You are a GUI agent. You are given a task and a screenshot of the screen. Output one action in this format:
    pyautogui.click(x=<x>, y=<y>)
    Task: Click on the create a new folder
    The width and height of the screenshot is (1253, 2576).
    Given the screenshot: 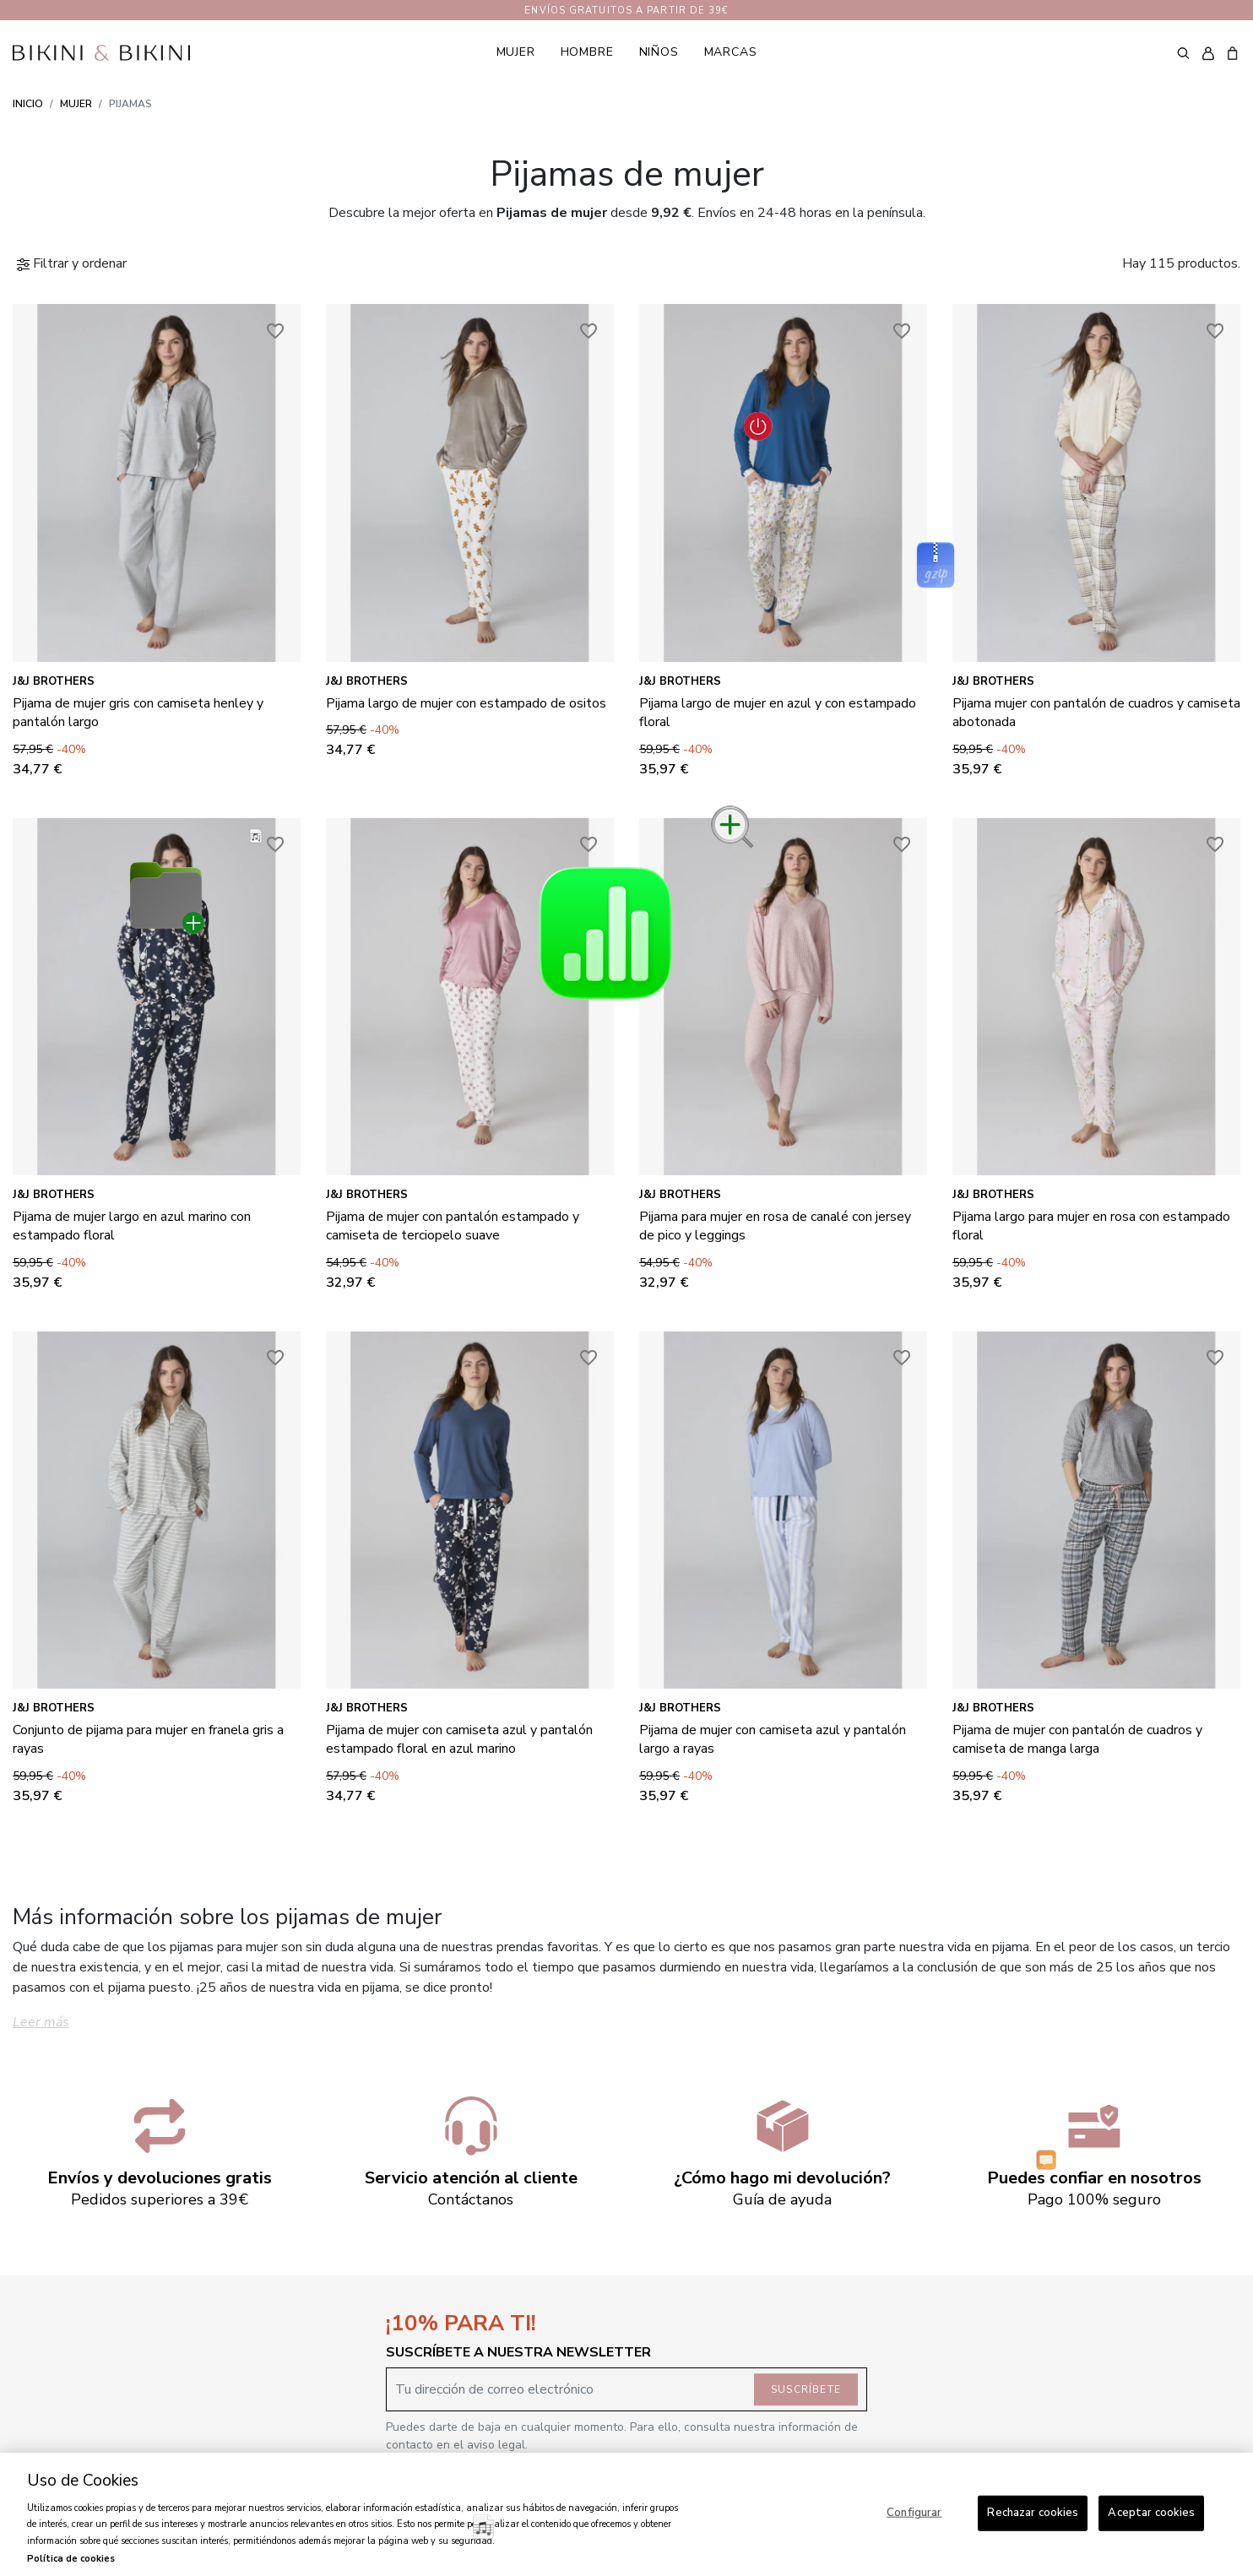 What is the action you would take?
    pyautogui.click(x=165, y=895)
    